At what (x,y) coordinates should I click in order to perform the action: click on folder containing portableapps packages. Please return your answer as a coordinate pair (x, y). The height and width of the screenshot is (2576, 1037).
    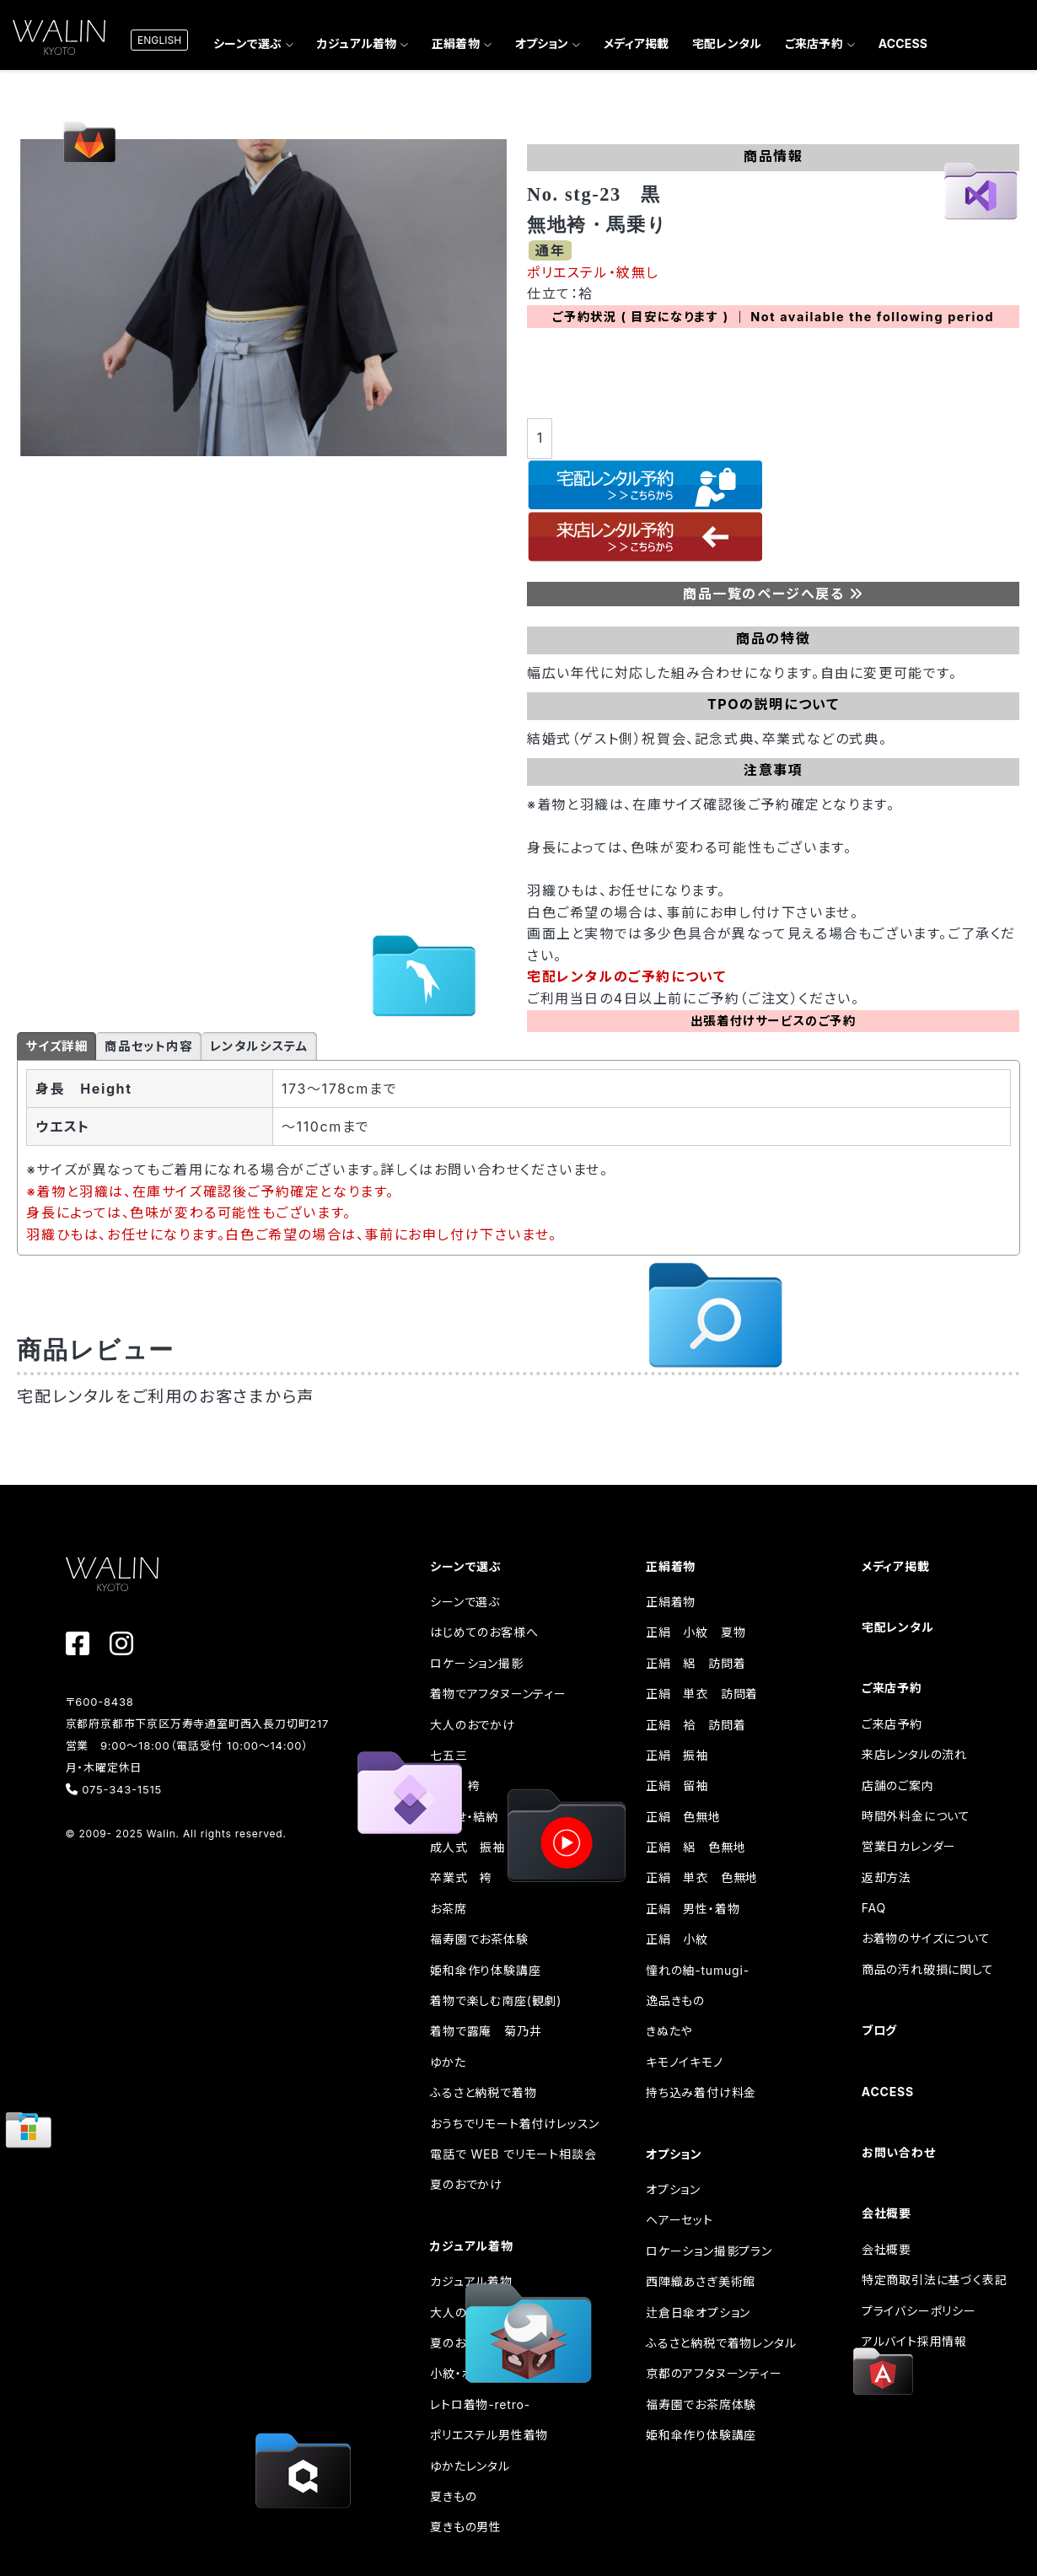
    Looking at the image, I should click on (528, 2337).